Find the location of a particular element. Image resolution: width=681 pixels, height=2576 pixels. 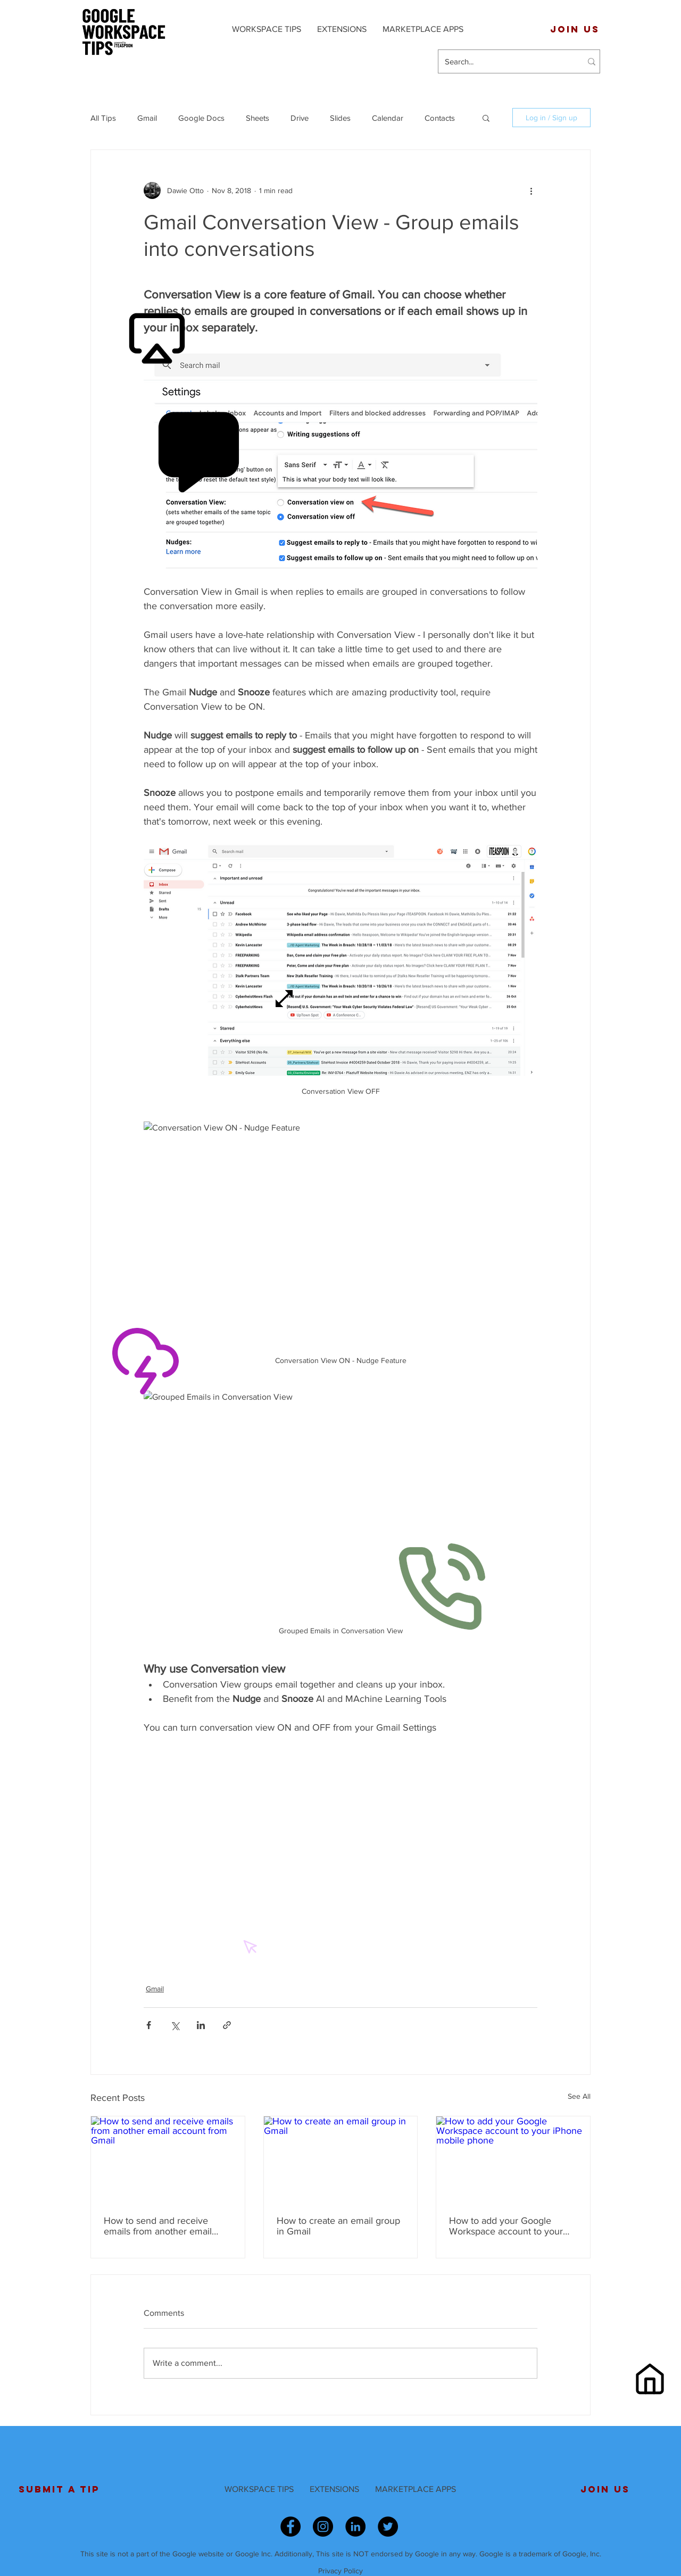

make a phone call is located at coordinates (440, 1589).